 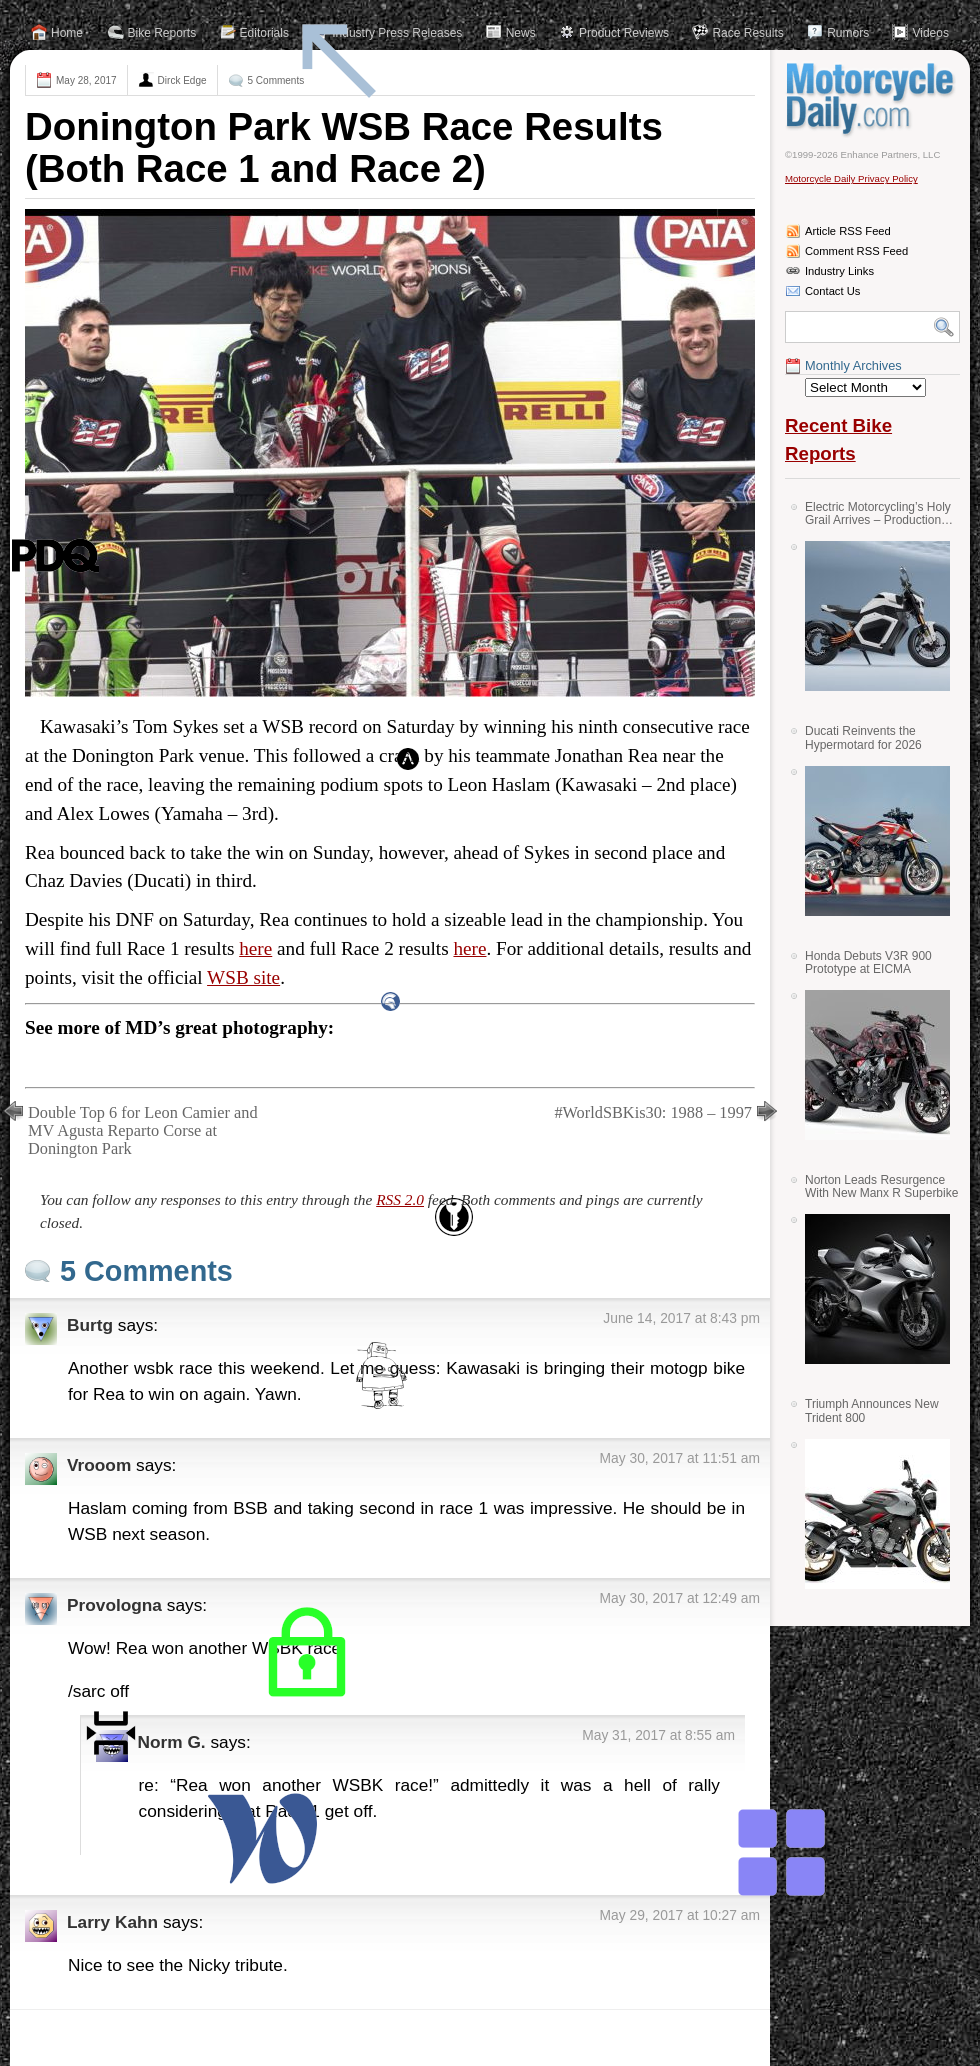 What do you see at coordinates (781, 1852) in the screenshot?
I see `access app grid or menu` at bounding box center [781, 1852].